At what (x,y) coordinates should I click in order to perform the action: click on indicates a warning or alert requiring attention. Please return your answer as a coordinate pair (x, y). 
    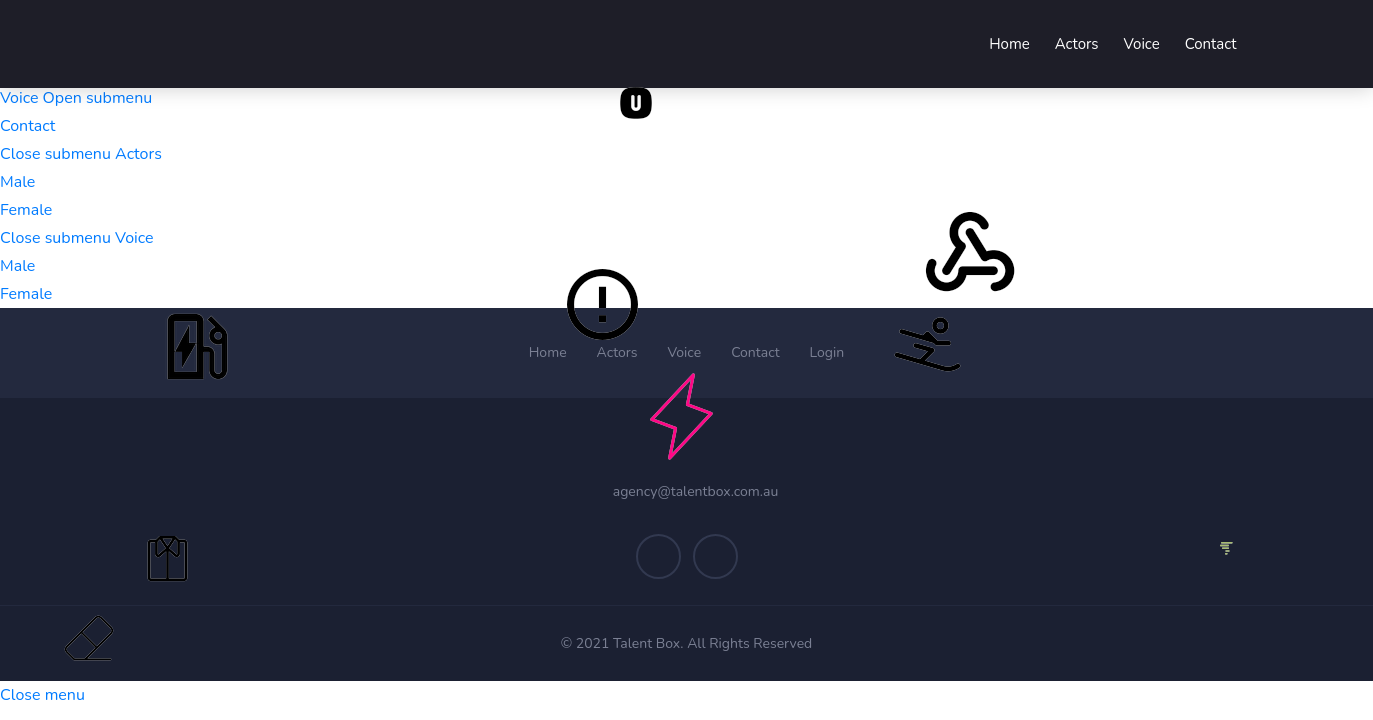
    Looking at the image, I should click on (602, 304).